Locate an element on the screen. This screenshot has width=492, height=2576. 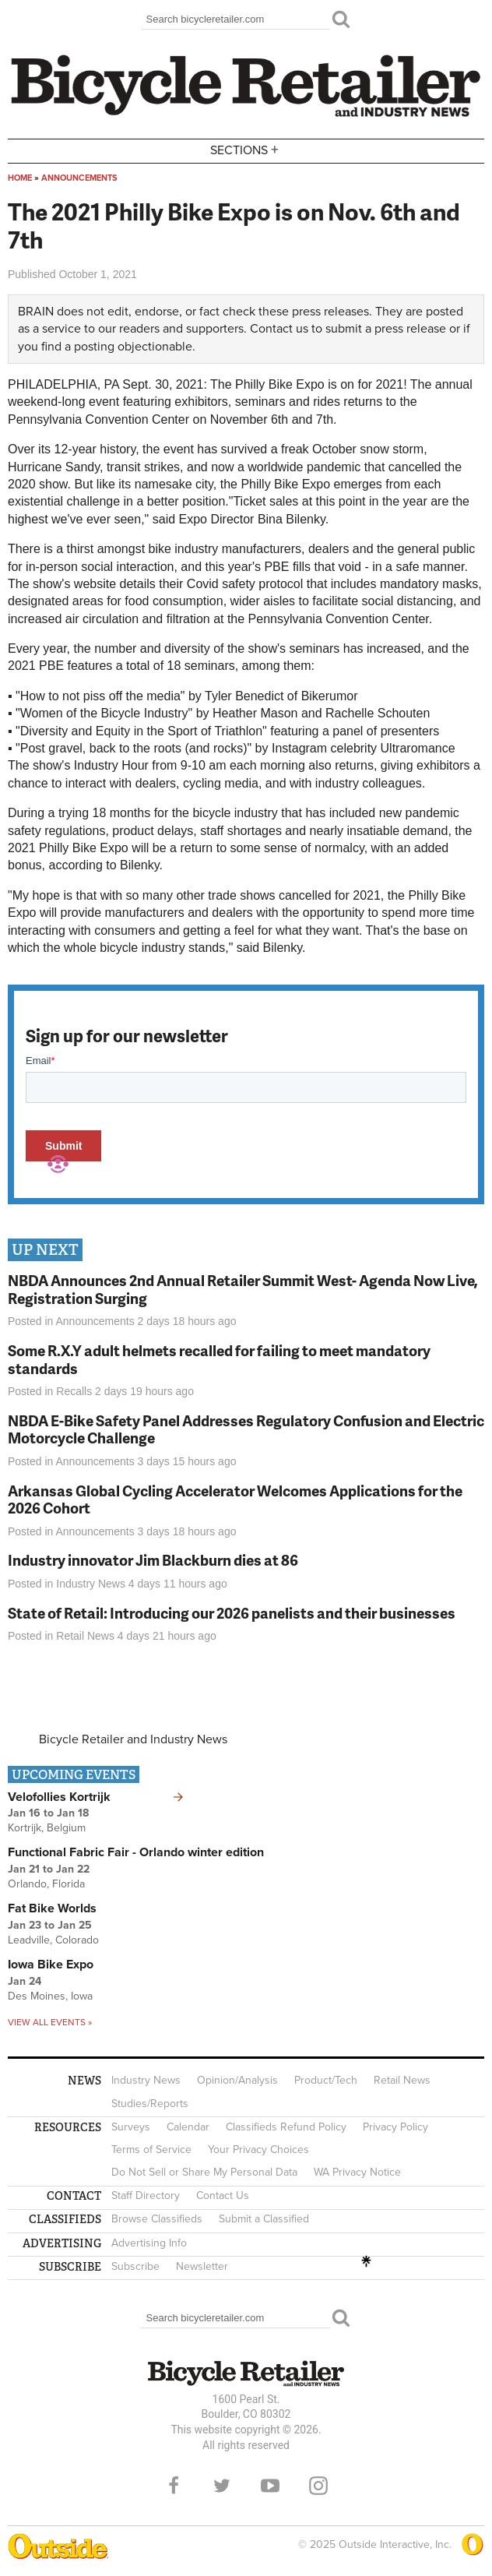
navigate to the next item or screen is located at coordinates (178, 1797).